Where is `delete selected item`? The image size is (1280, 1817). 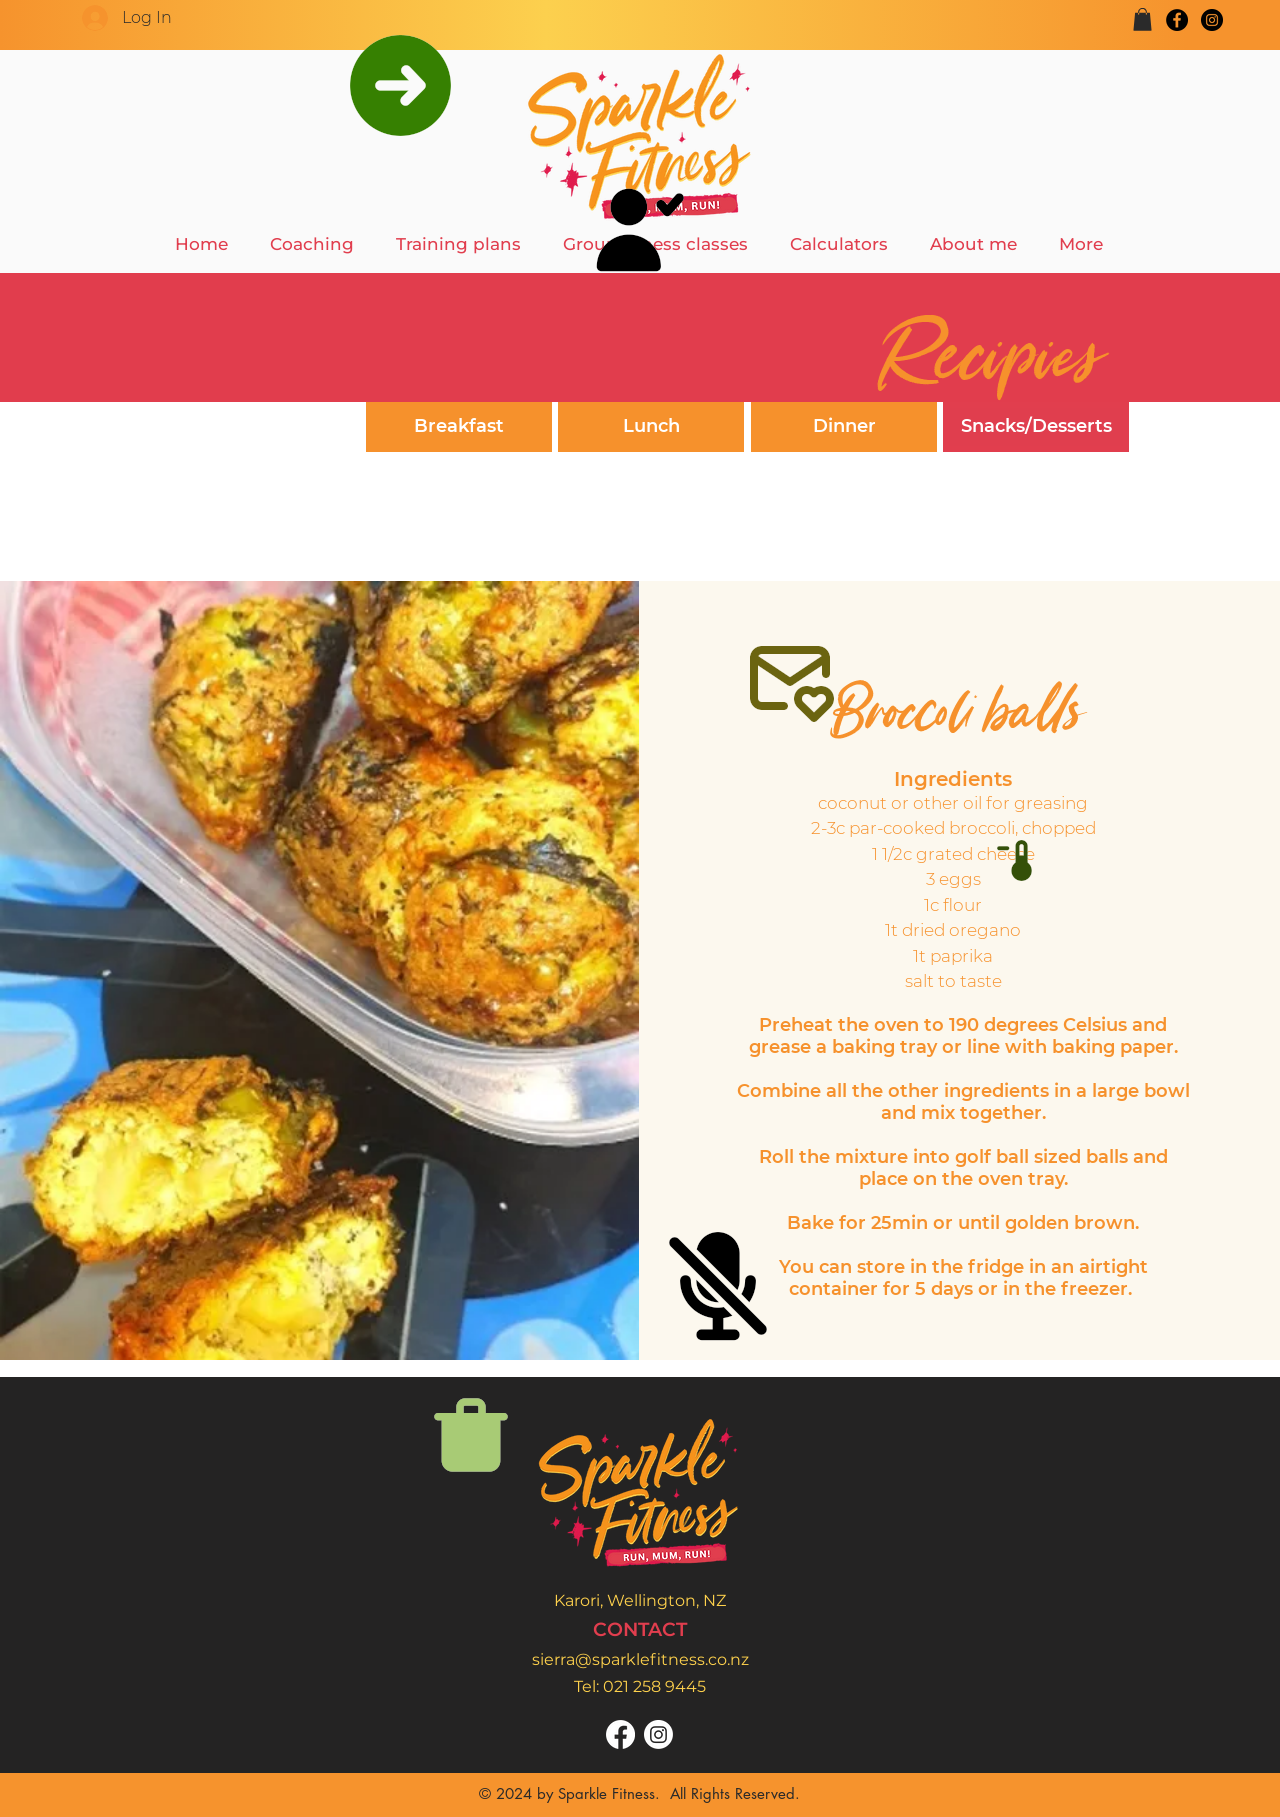
delete selected item is located at coordinates (471, 1435).